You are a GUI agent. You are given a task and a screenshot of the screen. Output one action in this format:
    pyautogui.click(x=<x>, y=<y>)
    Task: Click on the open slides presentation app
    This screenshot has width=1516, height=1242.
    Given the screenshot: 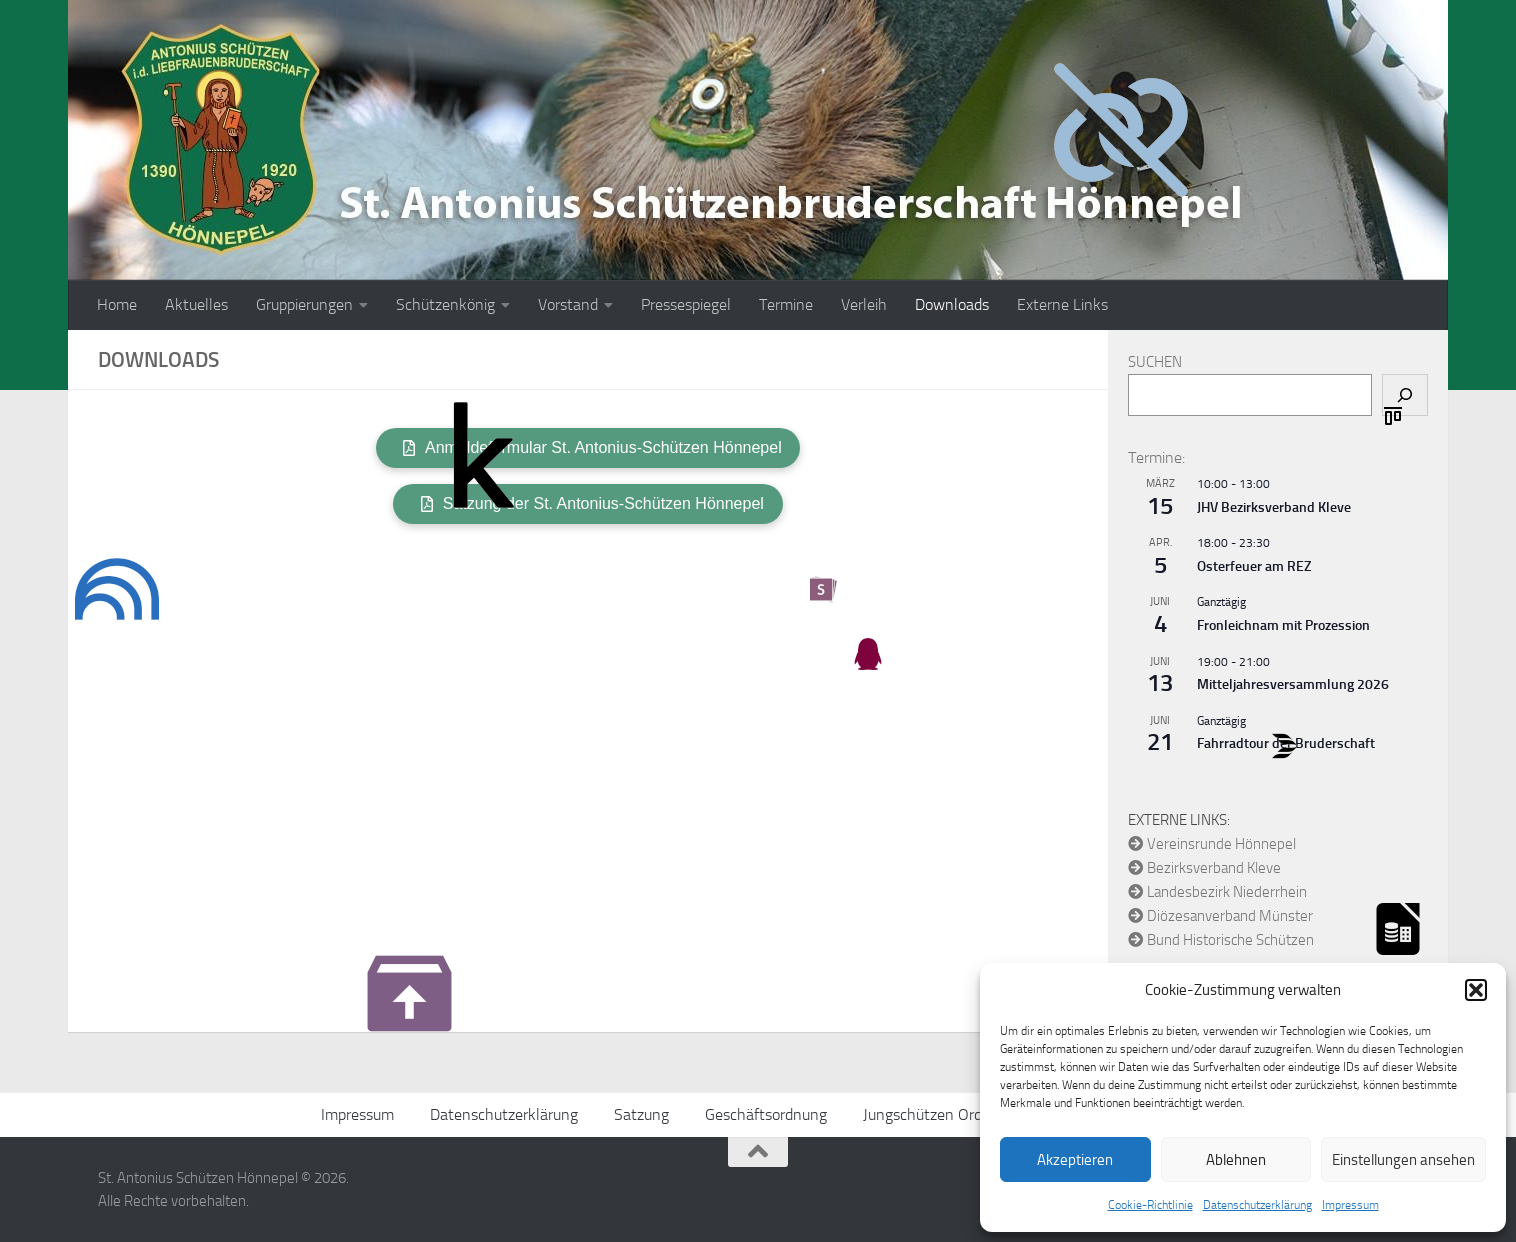 What is the action you would take?
    pyautogui.click(x=823, y=589)
    